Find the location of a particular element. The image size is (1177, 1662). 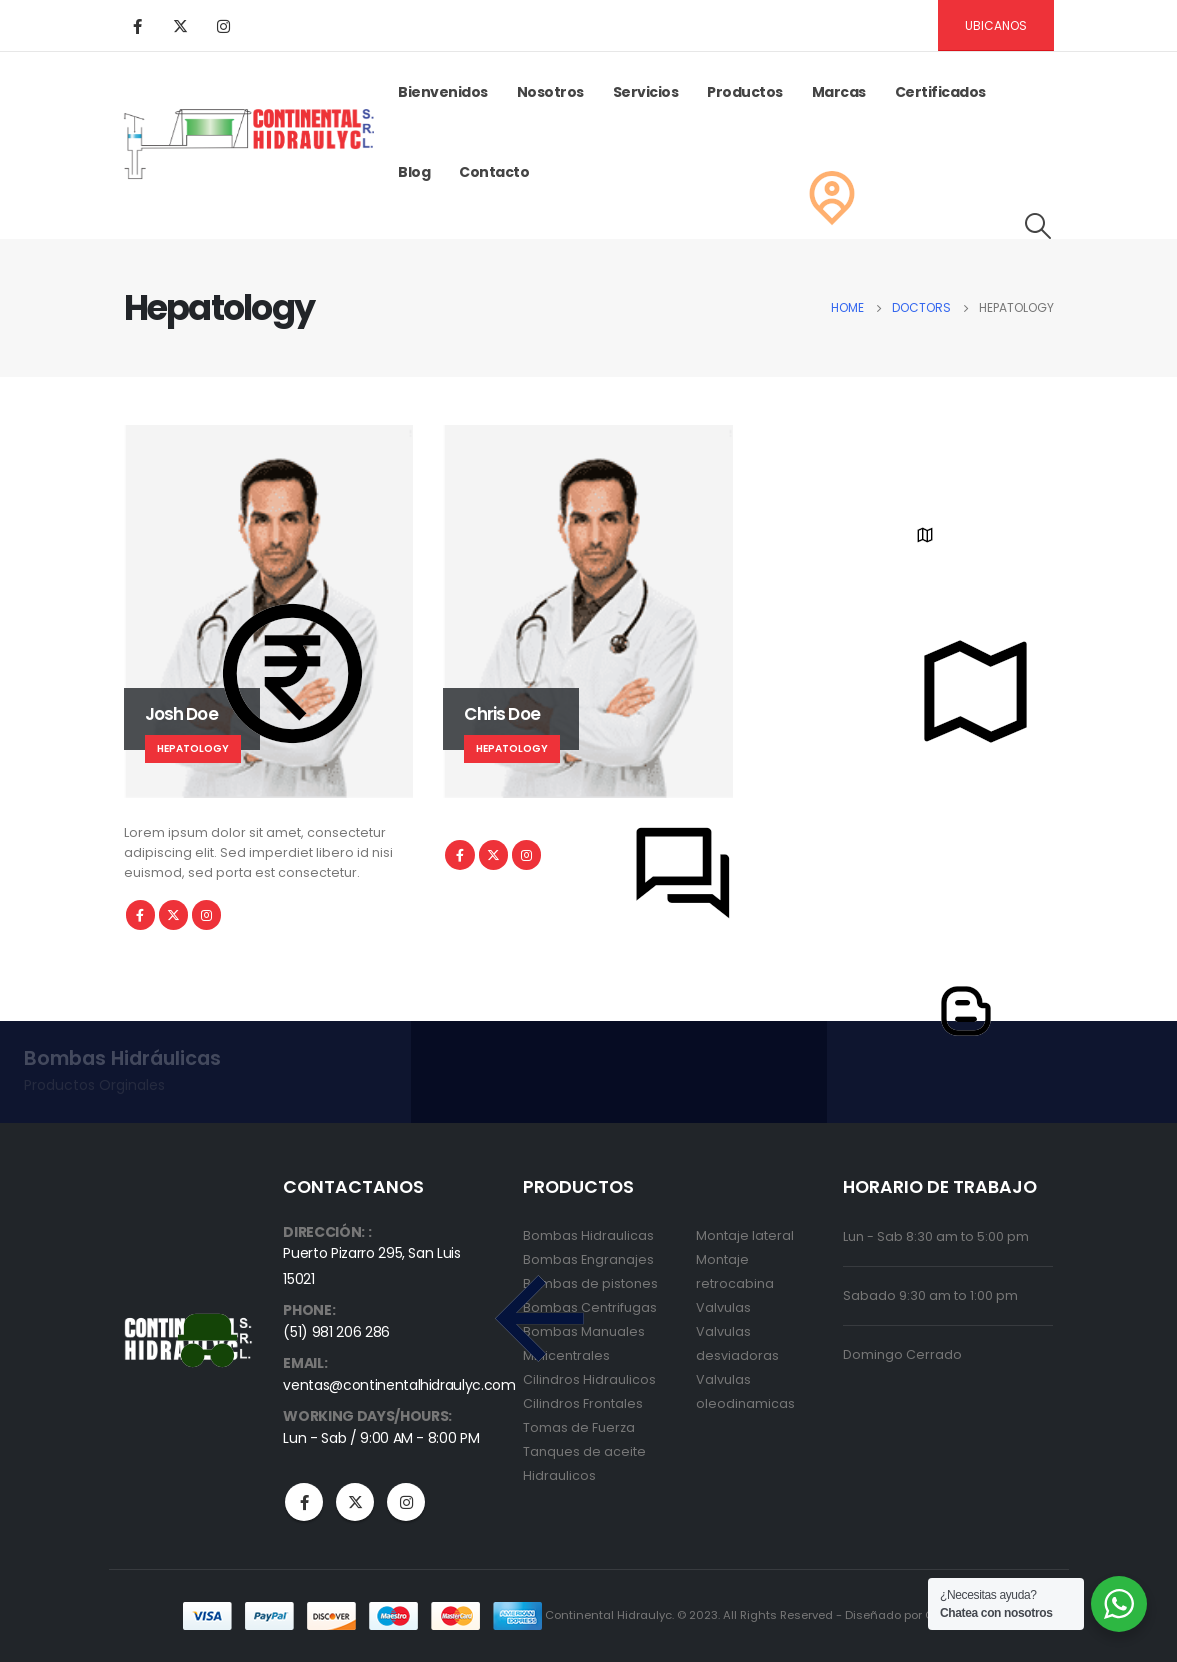

go back to the previous screen is located at coordinates (539, 1318).